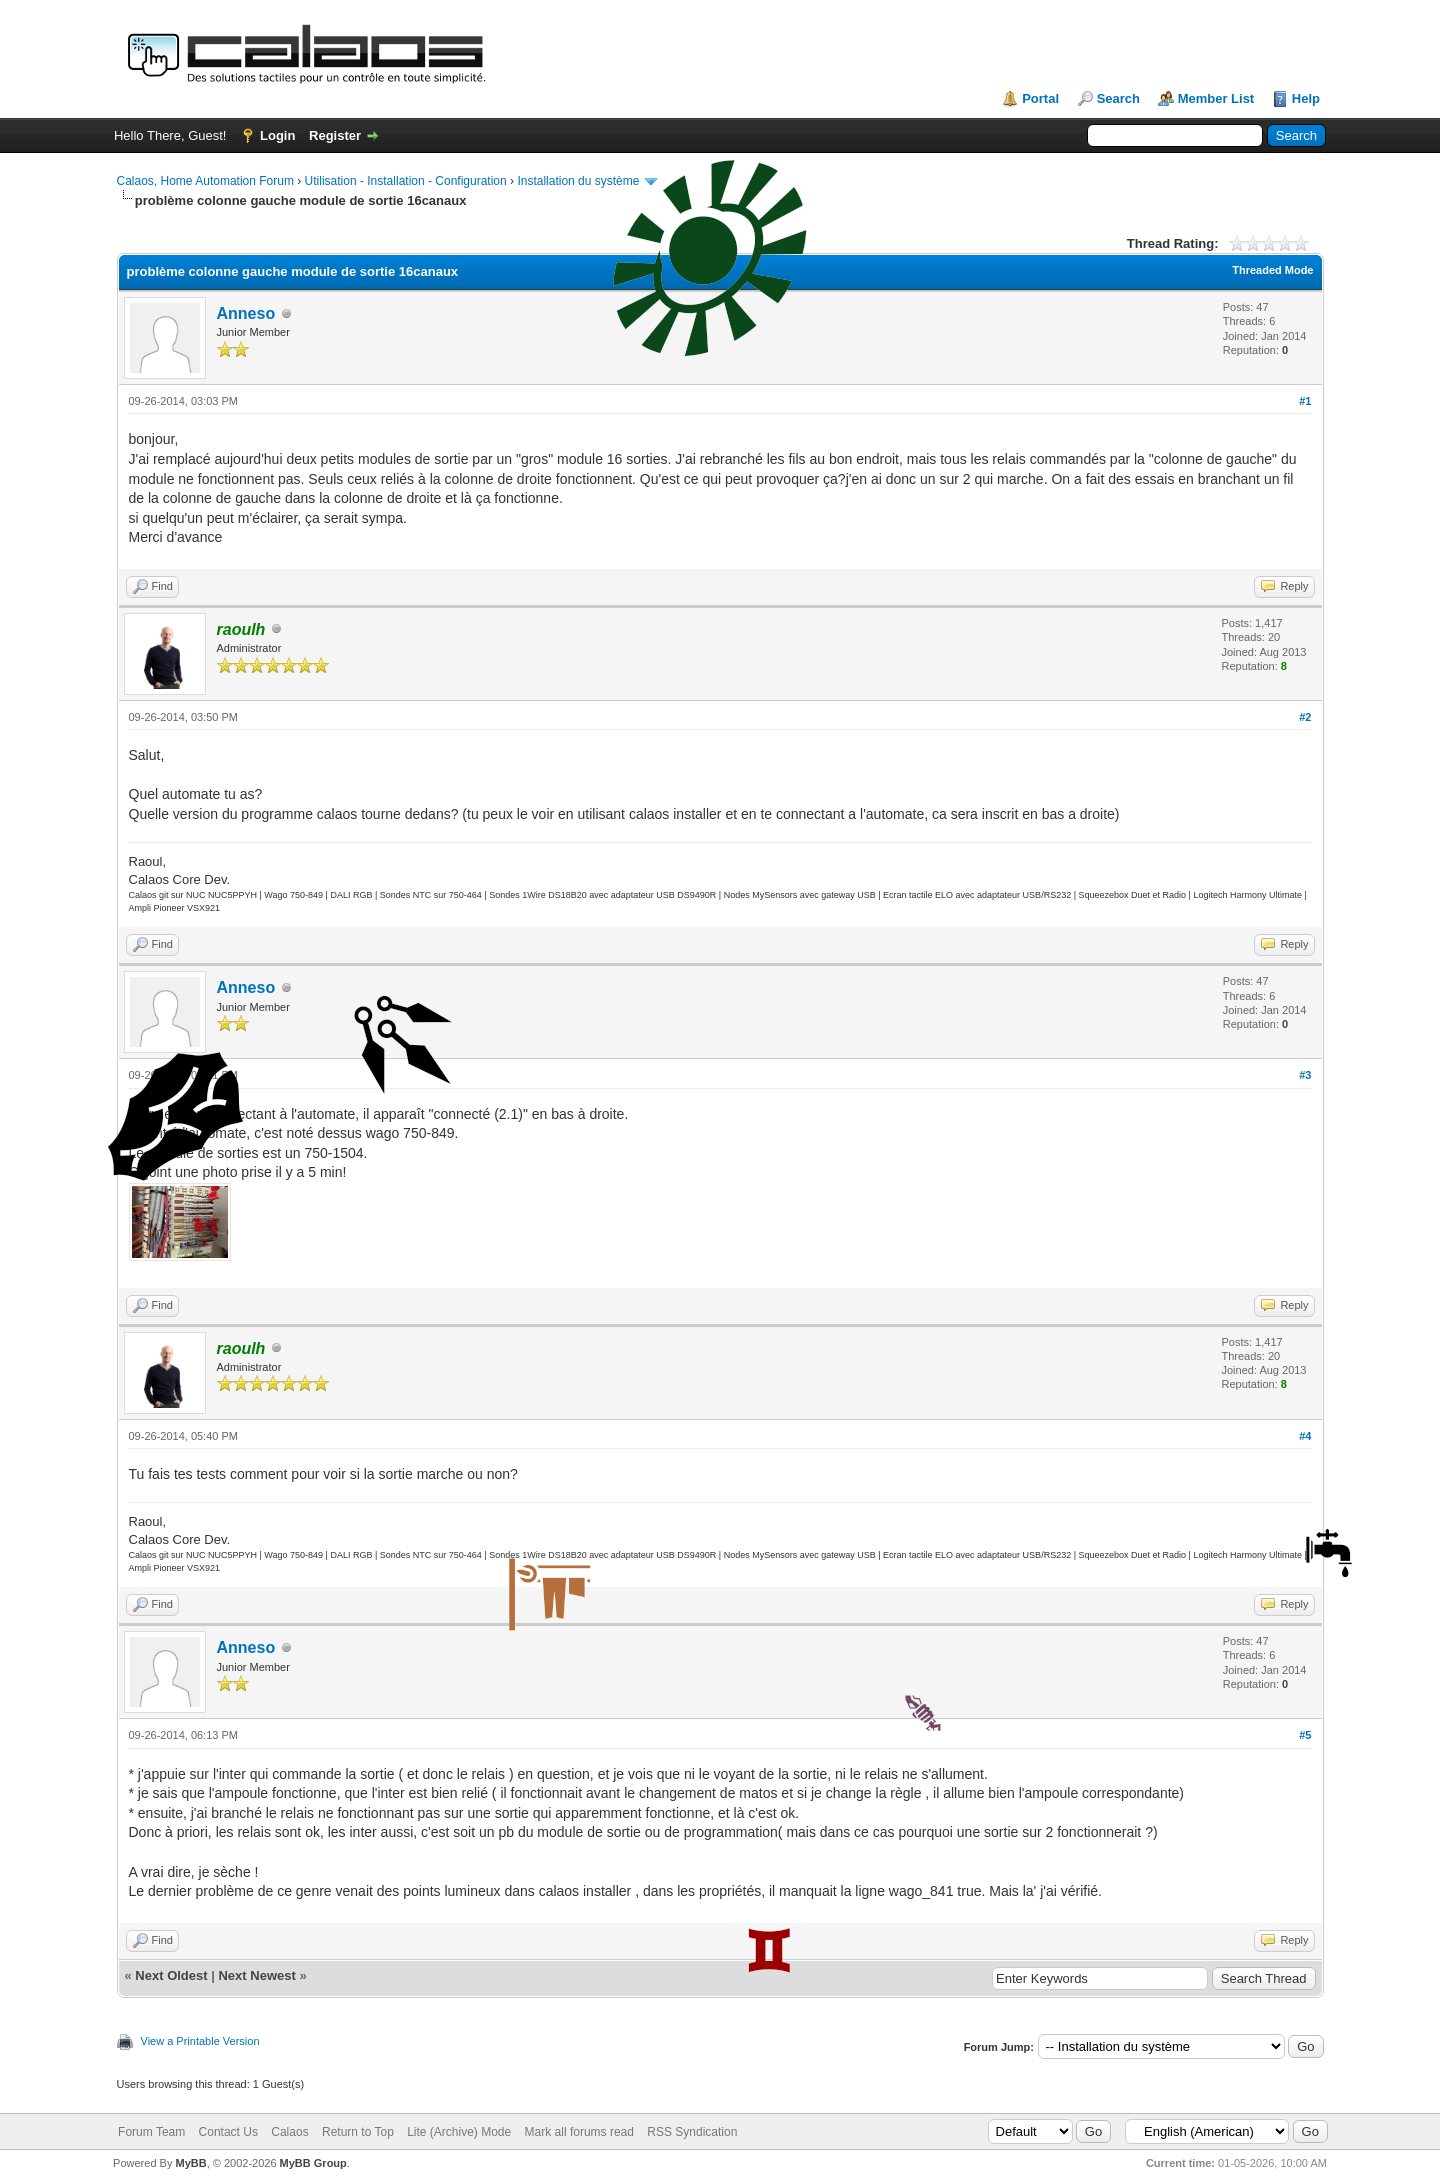 This screenshot has height=2184, width=1440. I want to click on water utility or plumbing settings, so click(1329, 1553).